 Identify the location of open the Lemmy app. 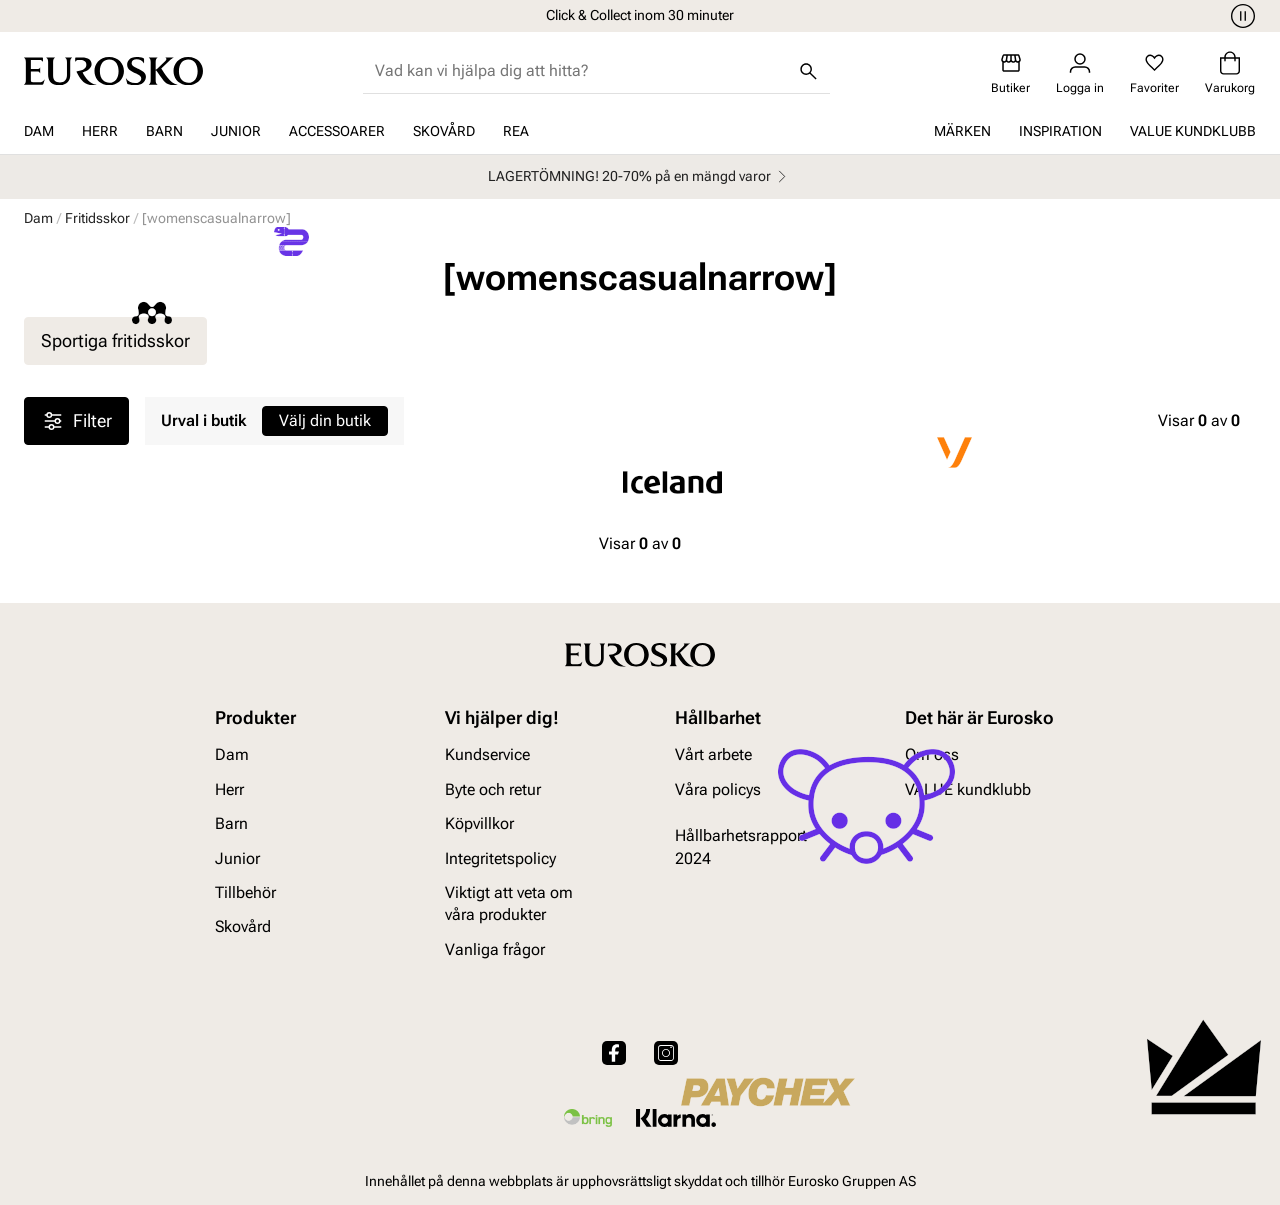
(866, 806).